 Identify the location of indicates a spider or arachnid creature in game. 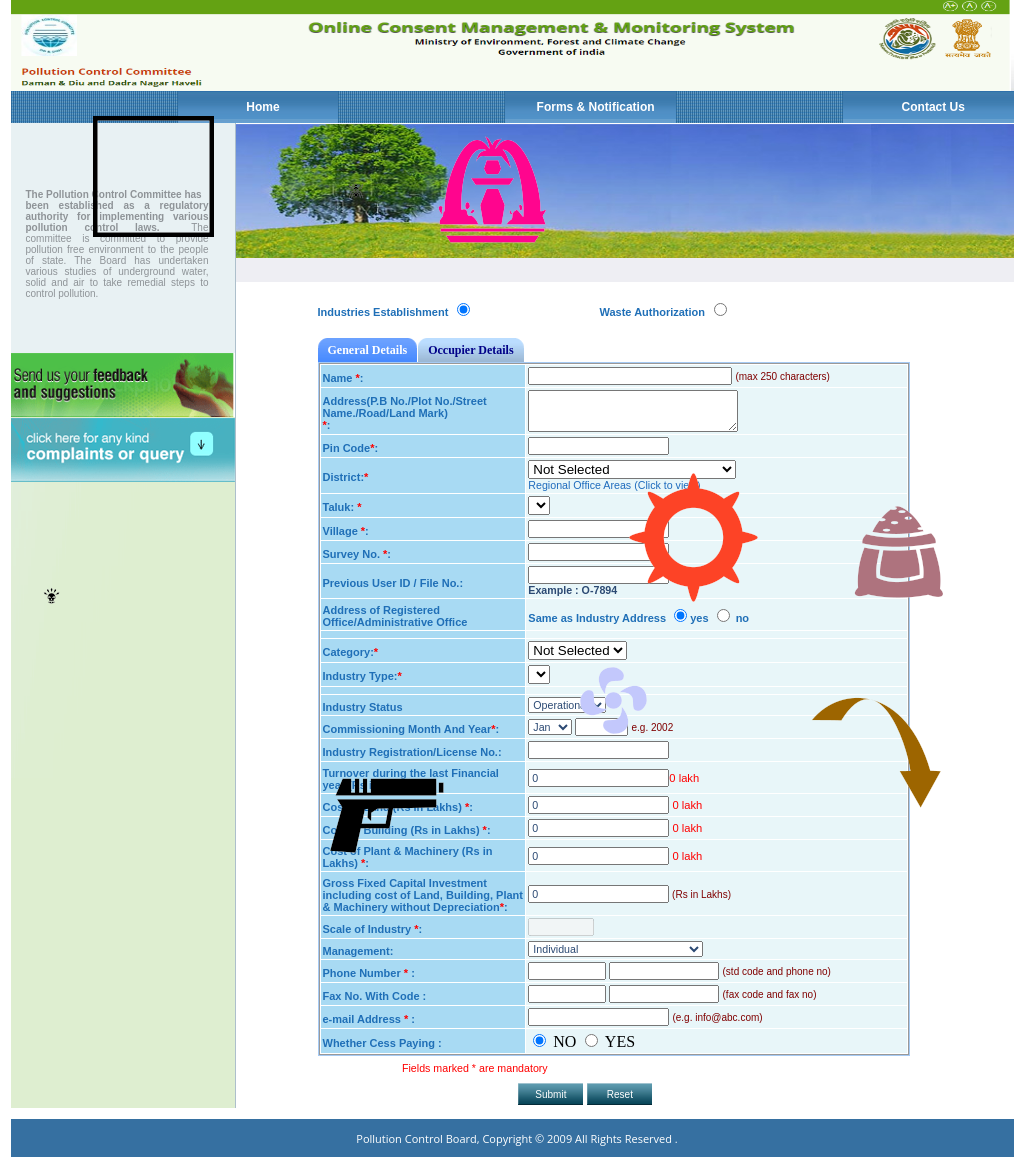
(356, 191).